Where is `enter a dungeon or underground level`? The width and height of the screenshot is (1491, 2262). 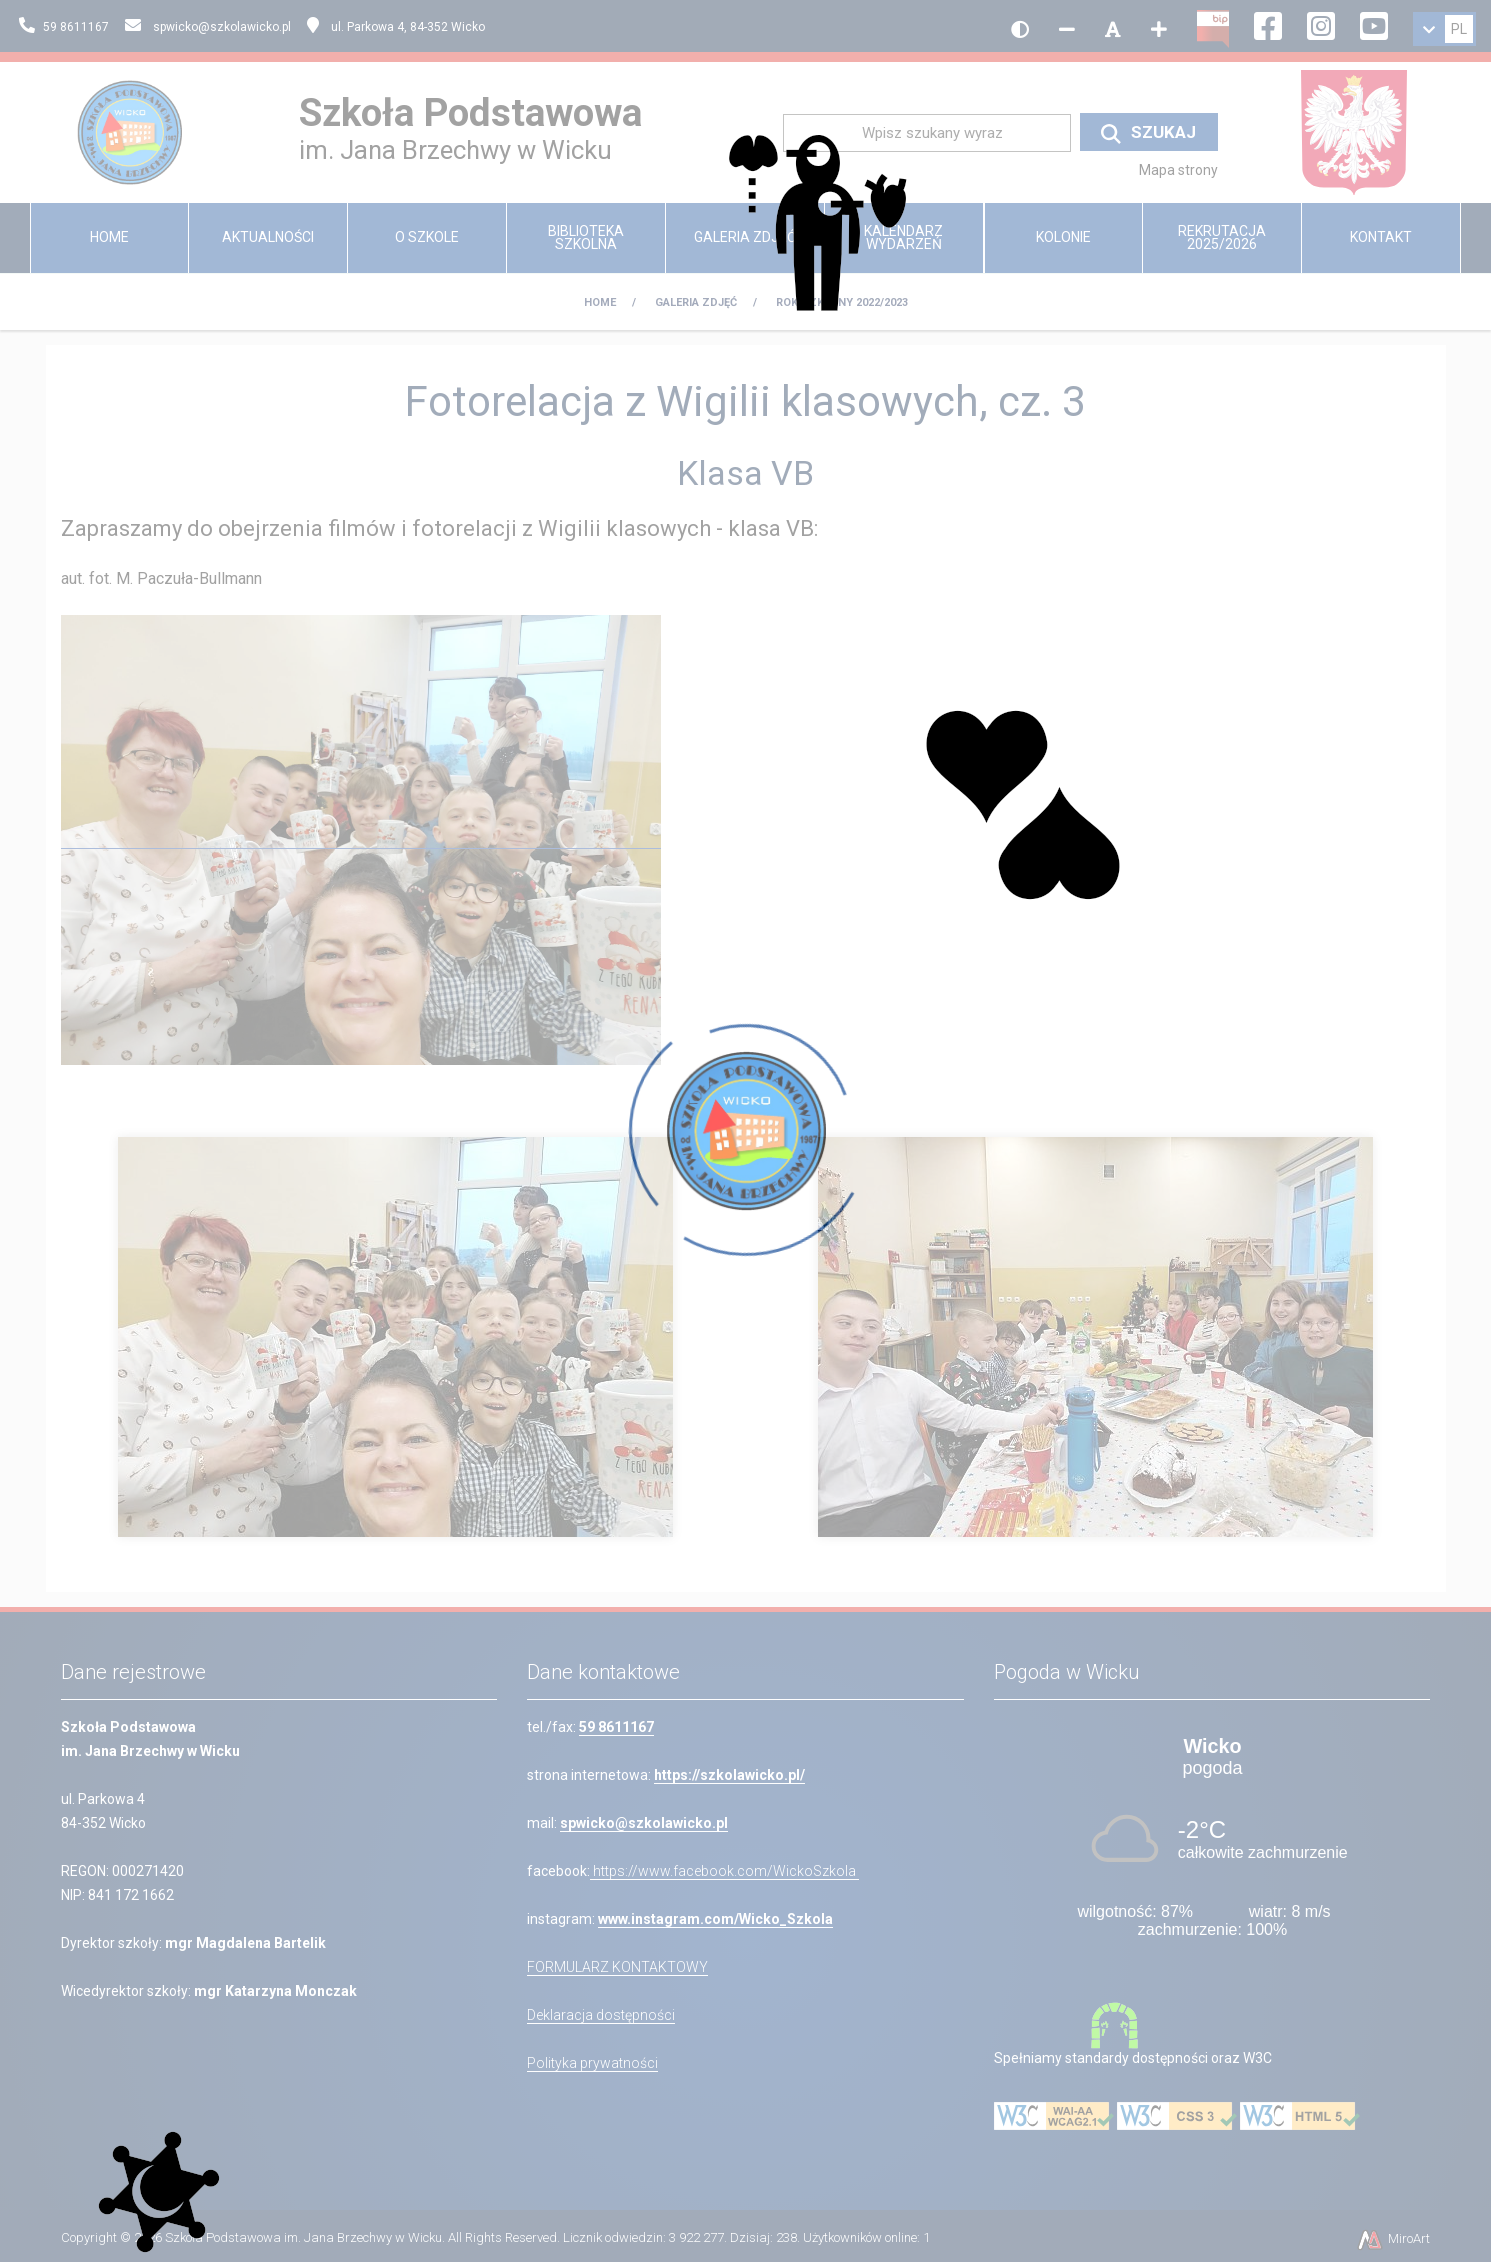 enter a dungeon or underground level is located at coordinates (1114, 2025).